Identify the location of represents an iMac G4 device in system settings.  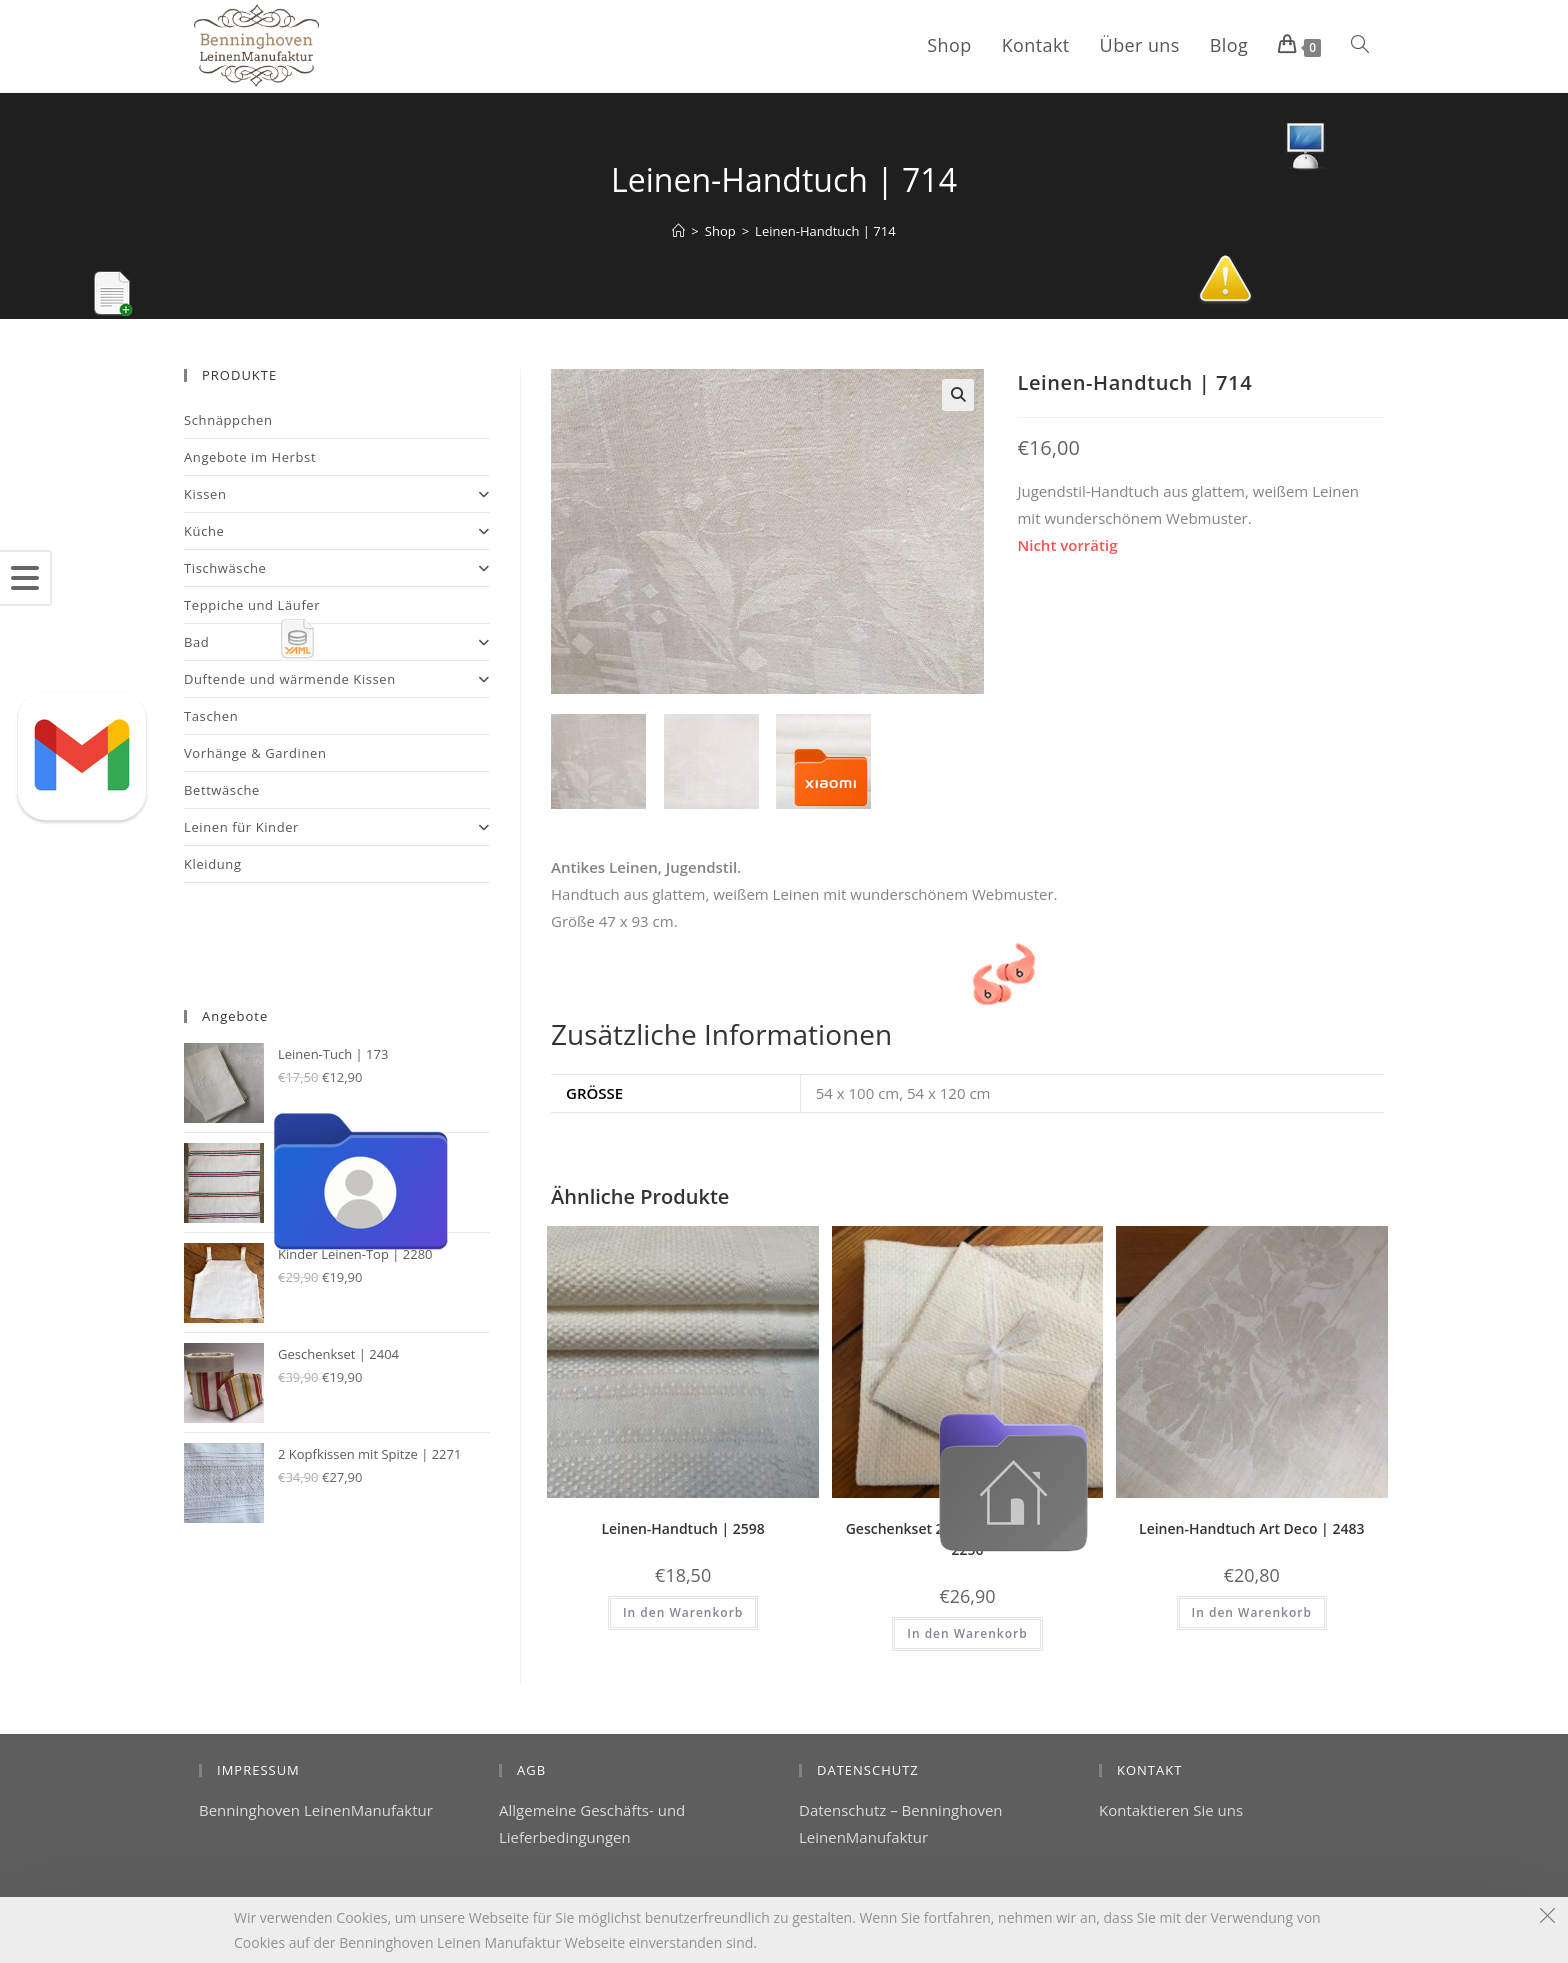
(1305, 143).